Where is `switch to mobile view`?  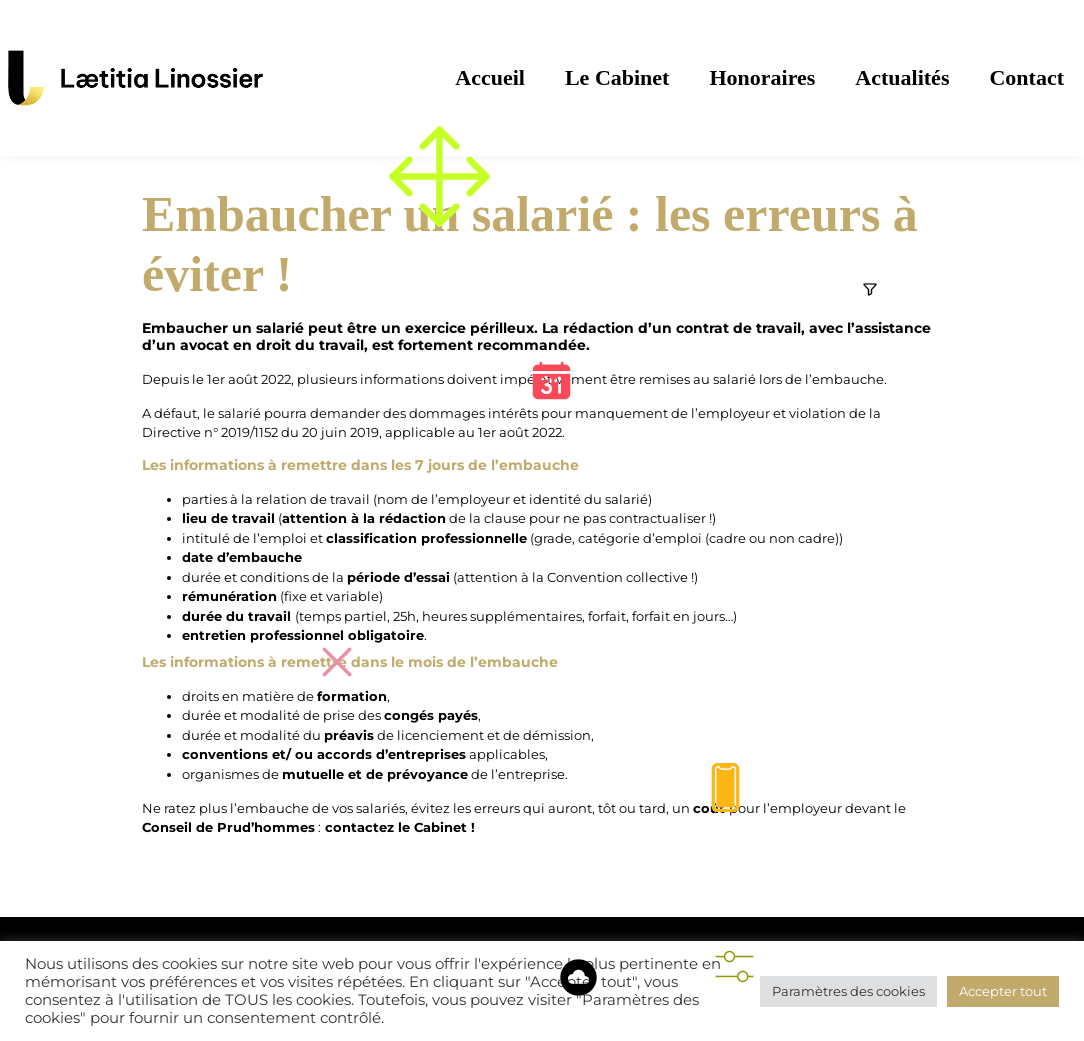
switch to mobile view is located at coordinates (725, 787).